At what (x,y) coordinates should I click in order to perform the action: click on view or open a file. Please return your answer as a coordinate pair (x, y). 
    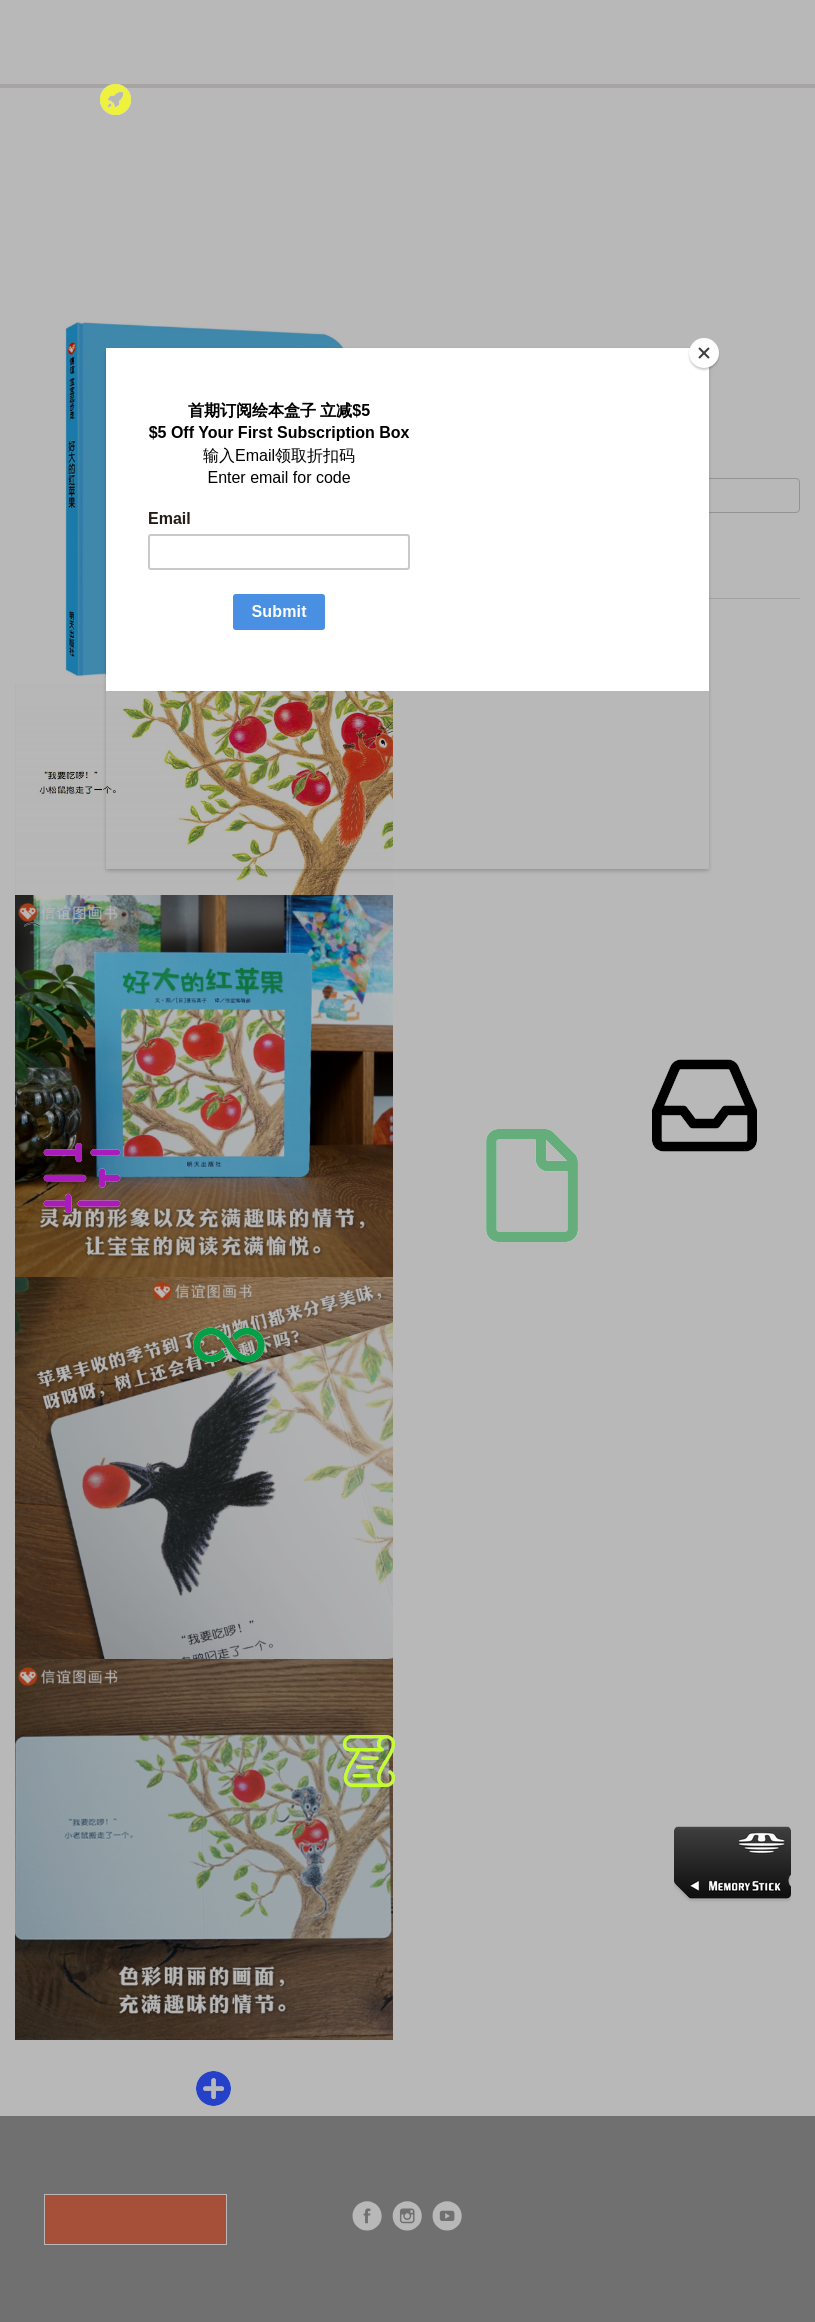
    Looking at the image, I should click on (528, 1185).